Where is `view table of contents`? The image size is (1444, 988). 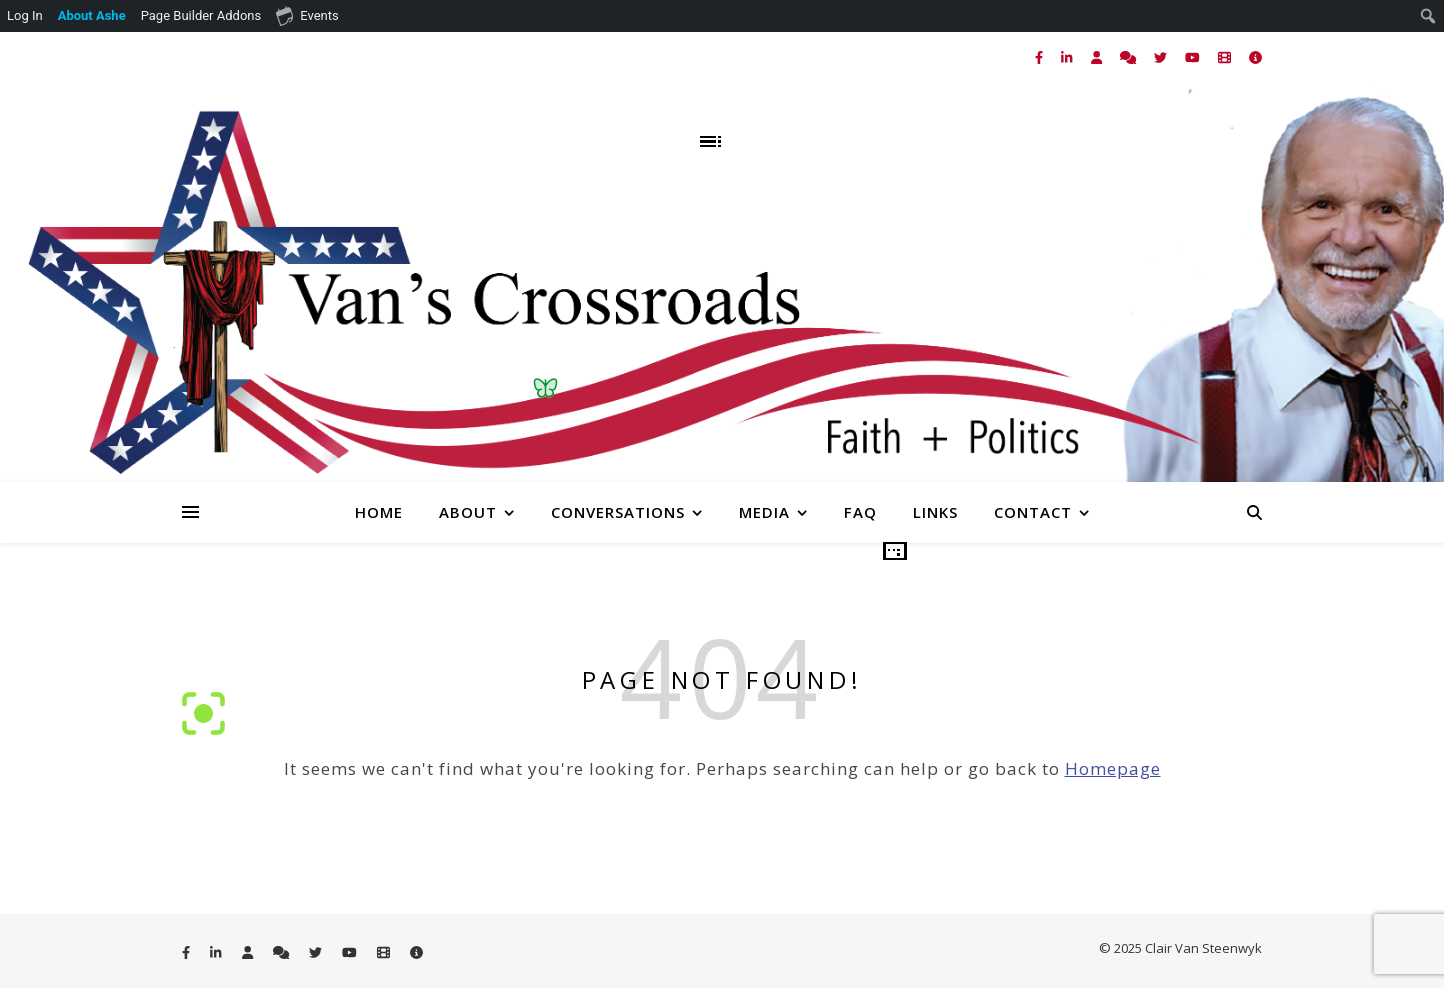 view table of contents is located at coordinates (710, 141).